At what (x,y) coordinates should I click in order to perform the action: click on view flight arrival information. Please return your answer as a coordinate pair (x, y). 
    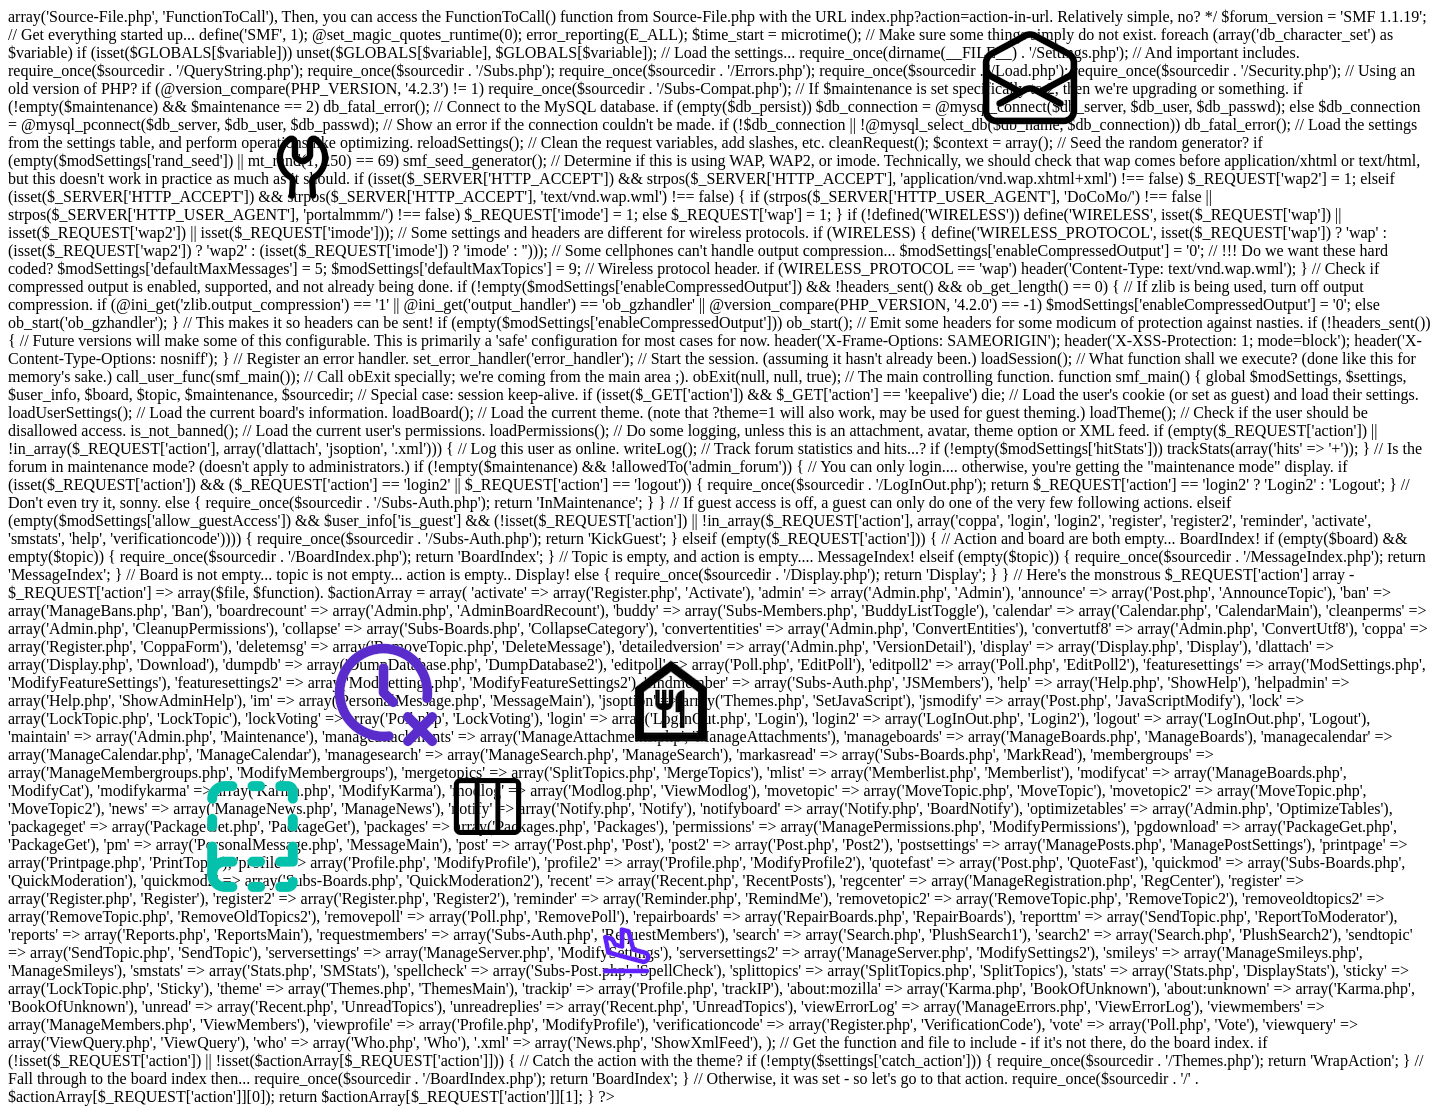
    Looking at the image, I should click on (626, 950).